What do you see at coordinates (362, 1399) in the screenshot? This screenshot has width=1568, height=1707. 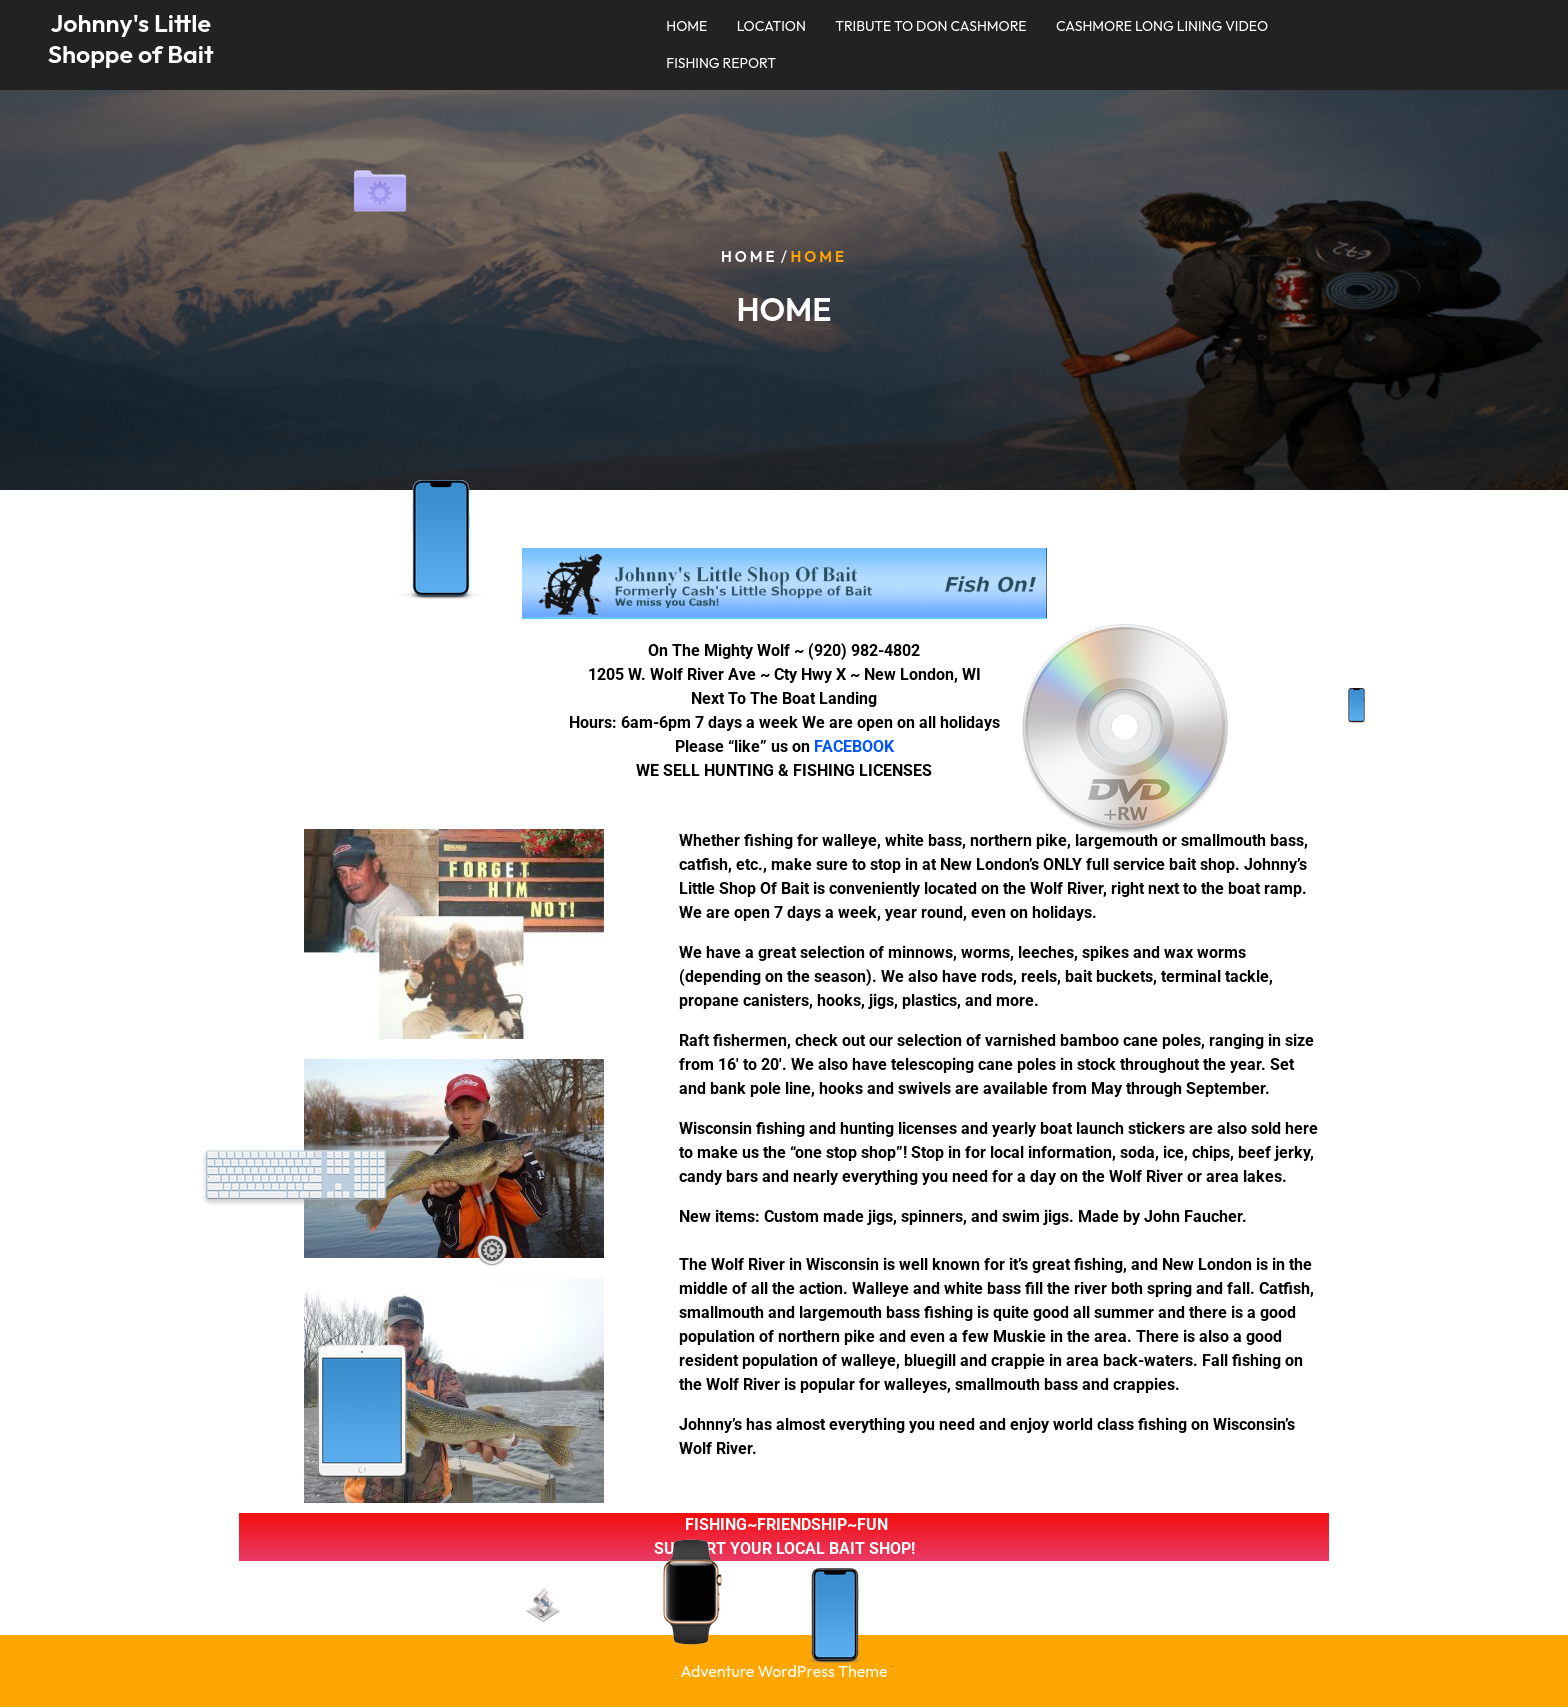 I see `iPad mini device connected via cellular network` at bounding box center [362, 1399].